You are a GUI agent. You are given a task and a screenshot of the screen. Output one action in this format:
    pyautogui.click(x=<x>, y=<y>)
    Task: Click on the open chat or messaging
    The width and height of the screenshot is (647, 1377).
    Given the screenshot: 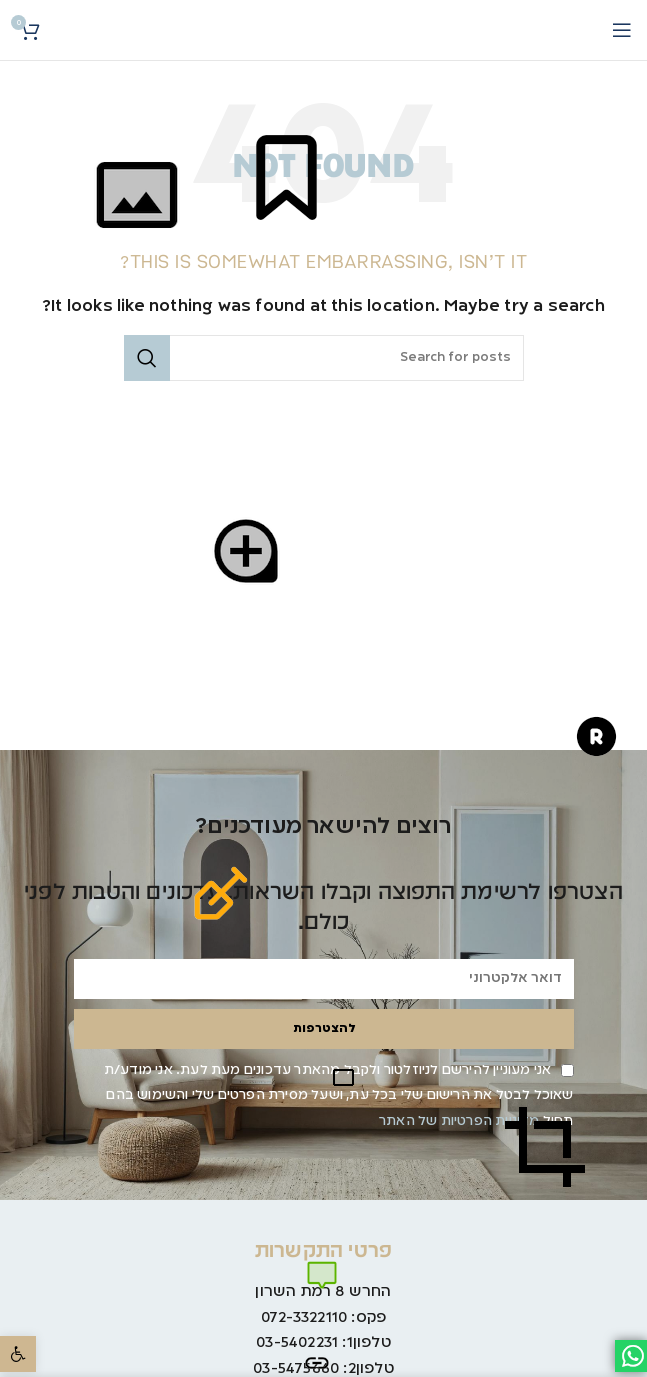 What is the action you would take?
    pyautogui.click(x=322, y=1274)
    